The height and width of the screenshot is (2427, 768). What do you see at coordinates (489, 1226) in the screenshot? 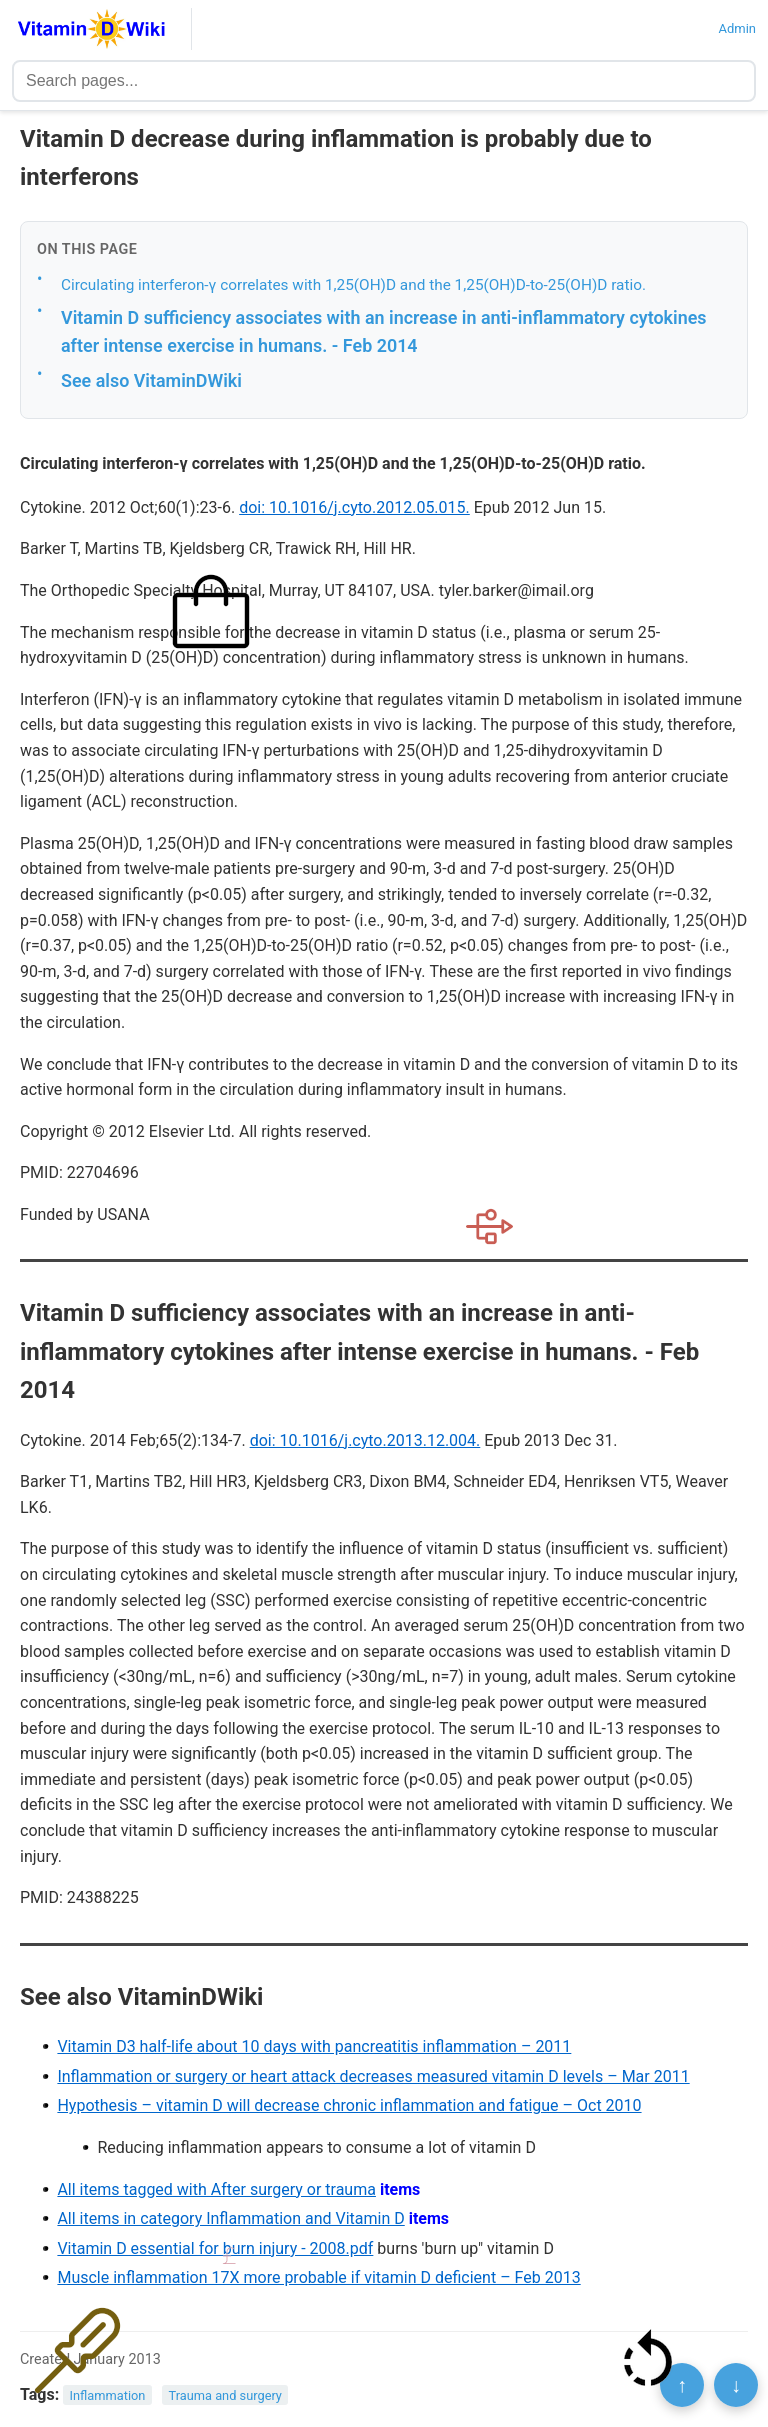
I see `connect a usb device` at bounding box center [489, 1226].